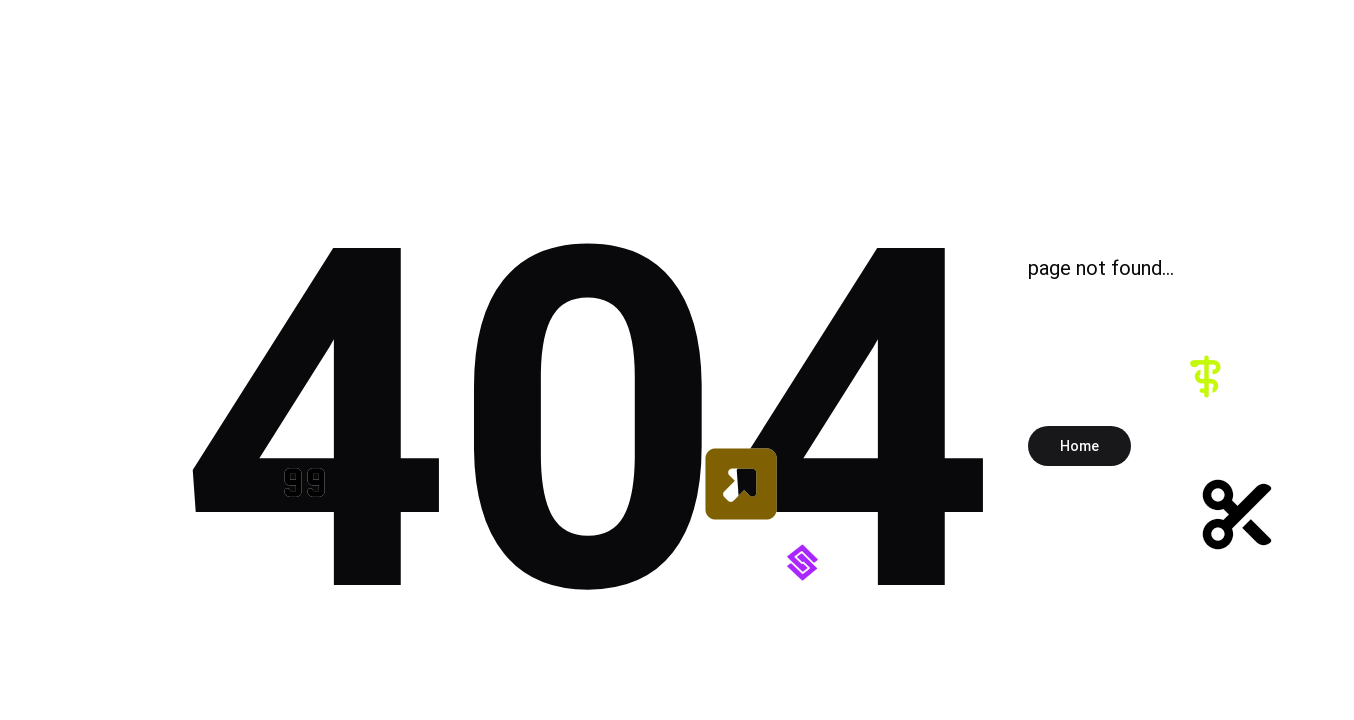 This screenshot has height=720, width=1354. I want to click on staylinked company logo, so click(802, 562).